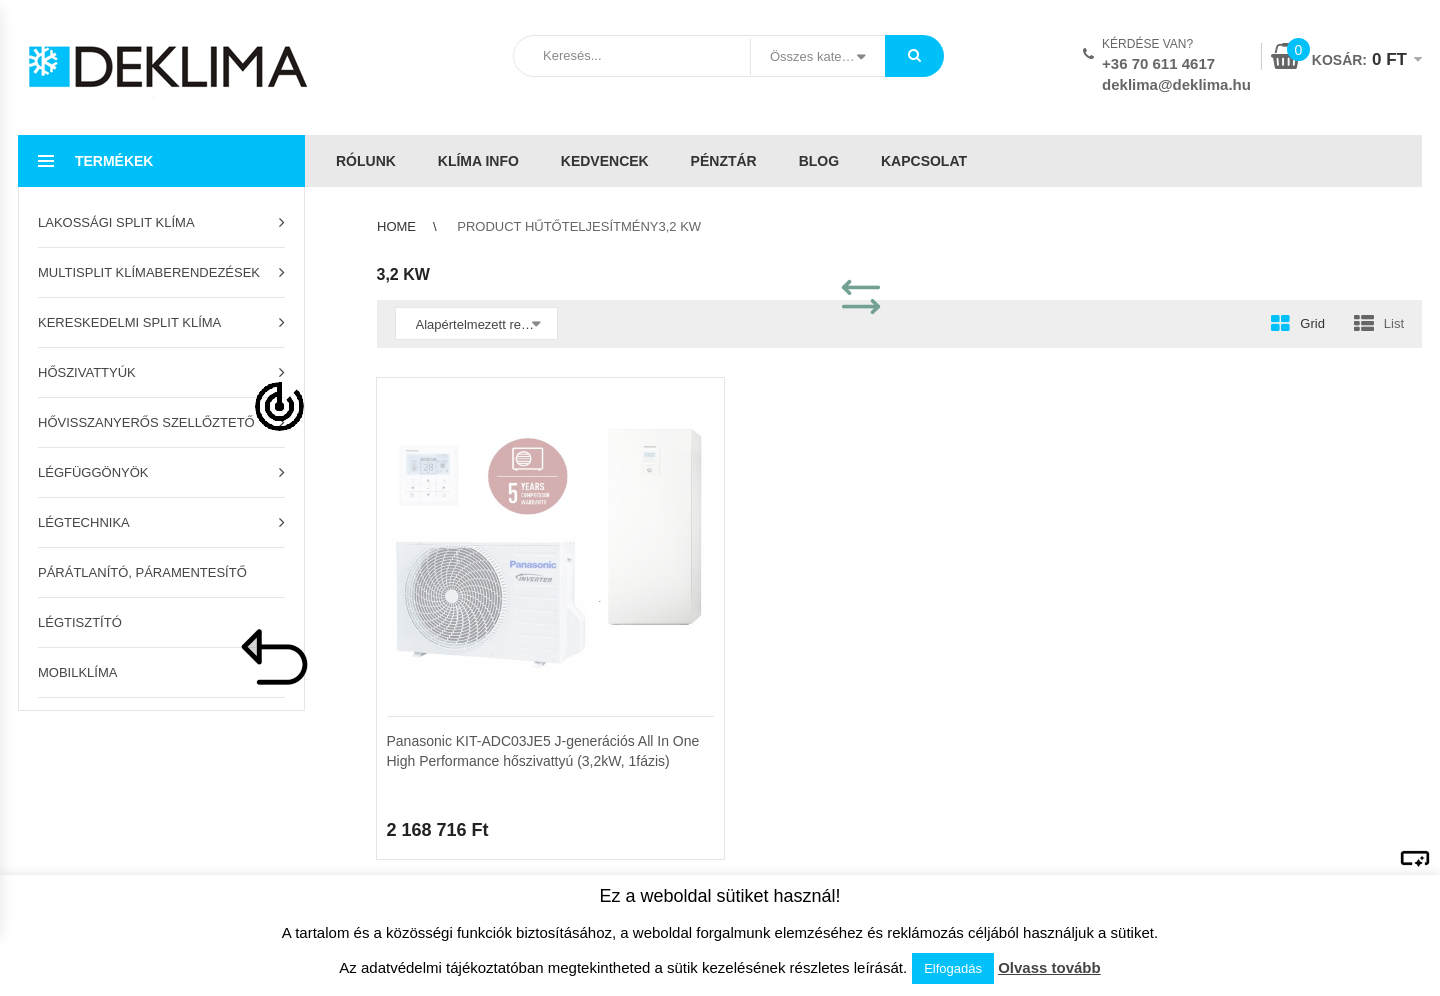  I want to click on add a smart or AI-powered action button, so click(1415, 858).